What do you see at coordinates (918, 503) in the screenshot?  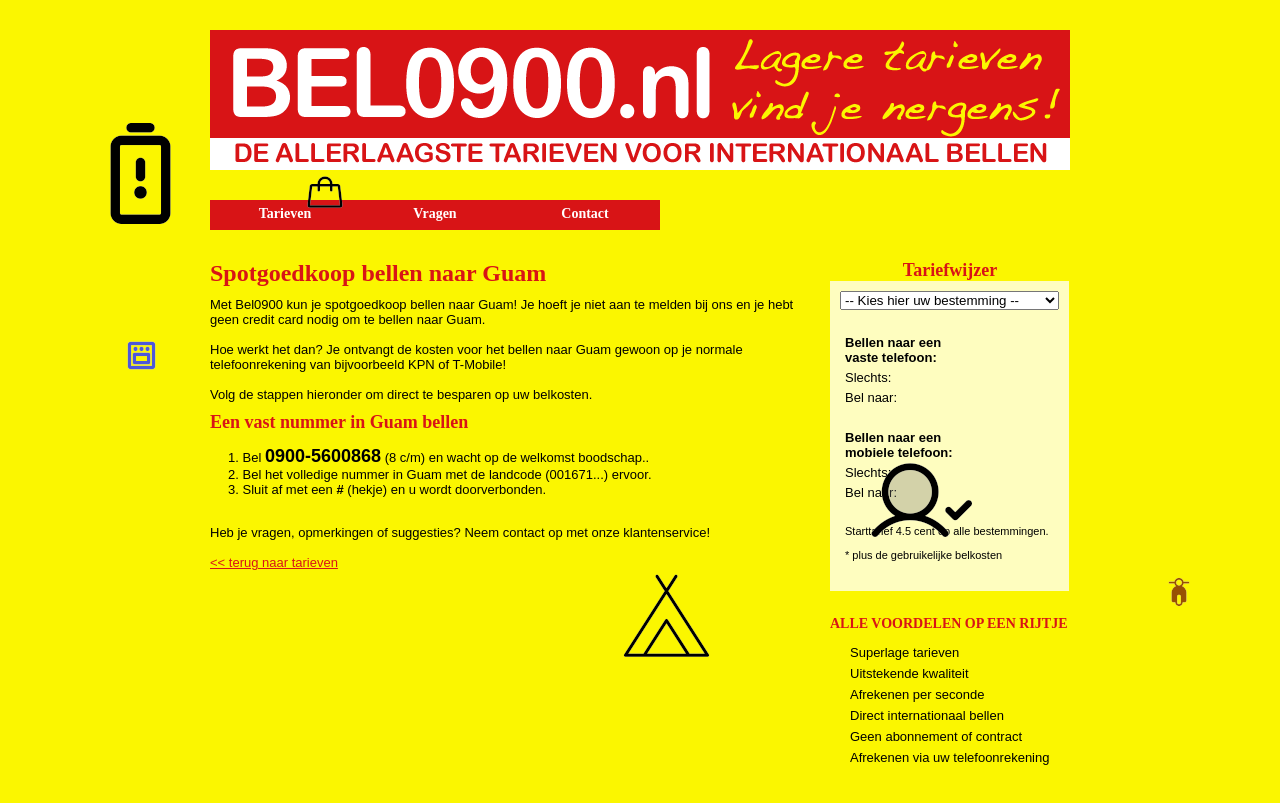 I see `confirm or verify a user account` at bounding box center [918, 503].